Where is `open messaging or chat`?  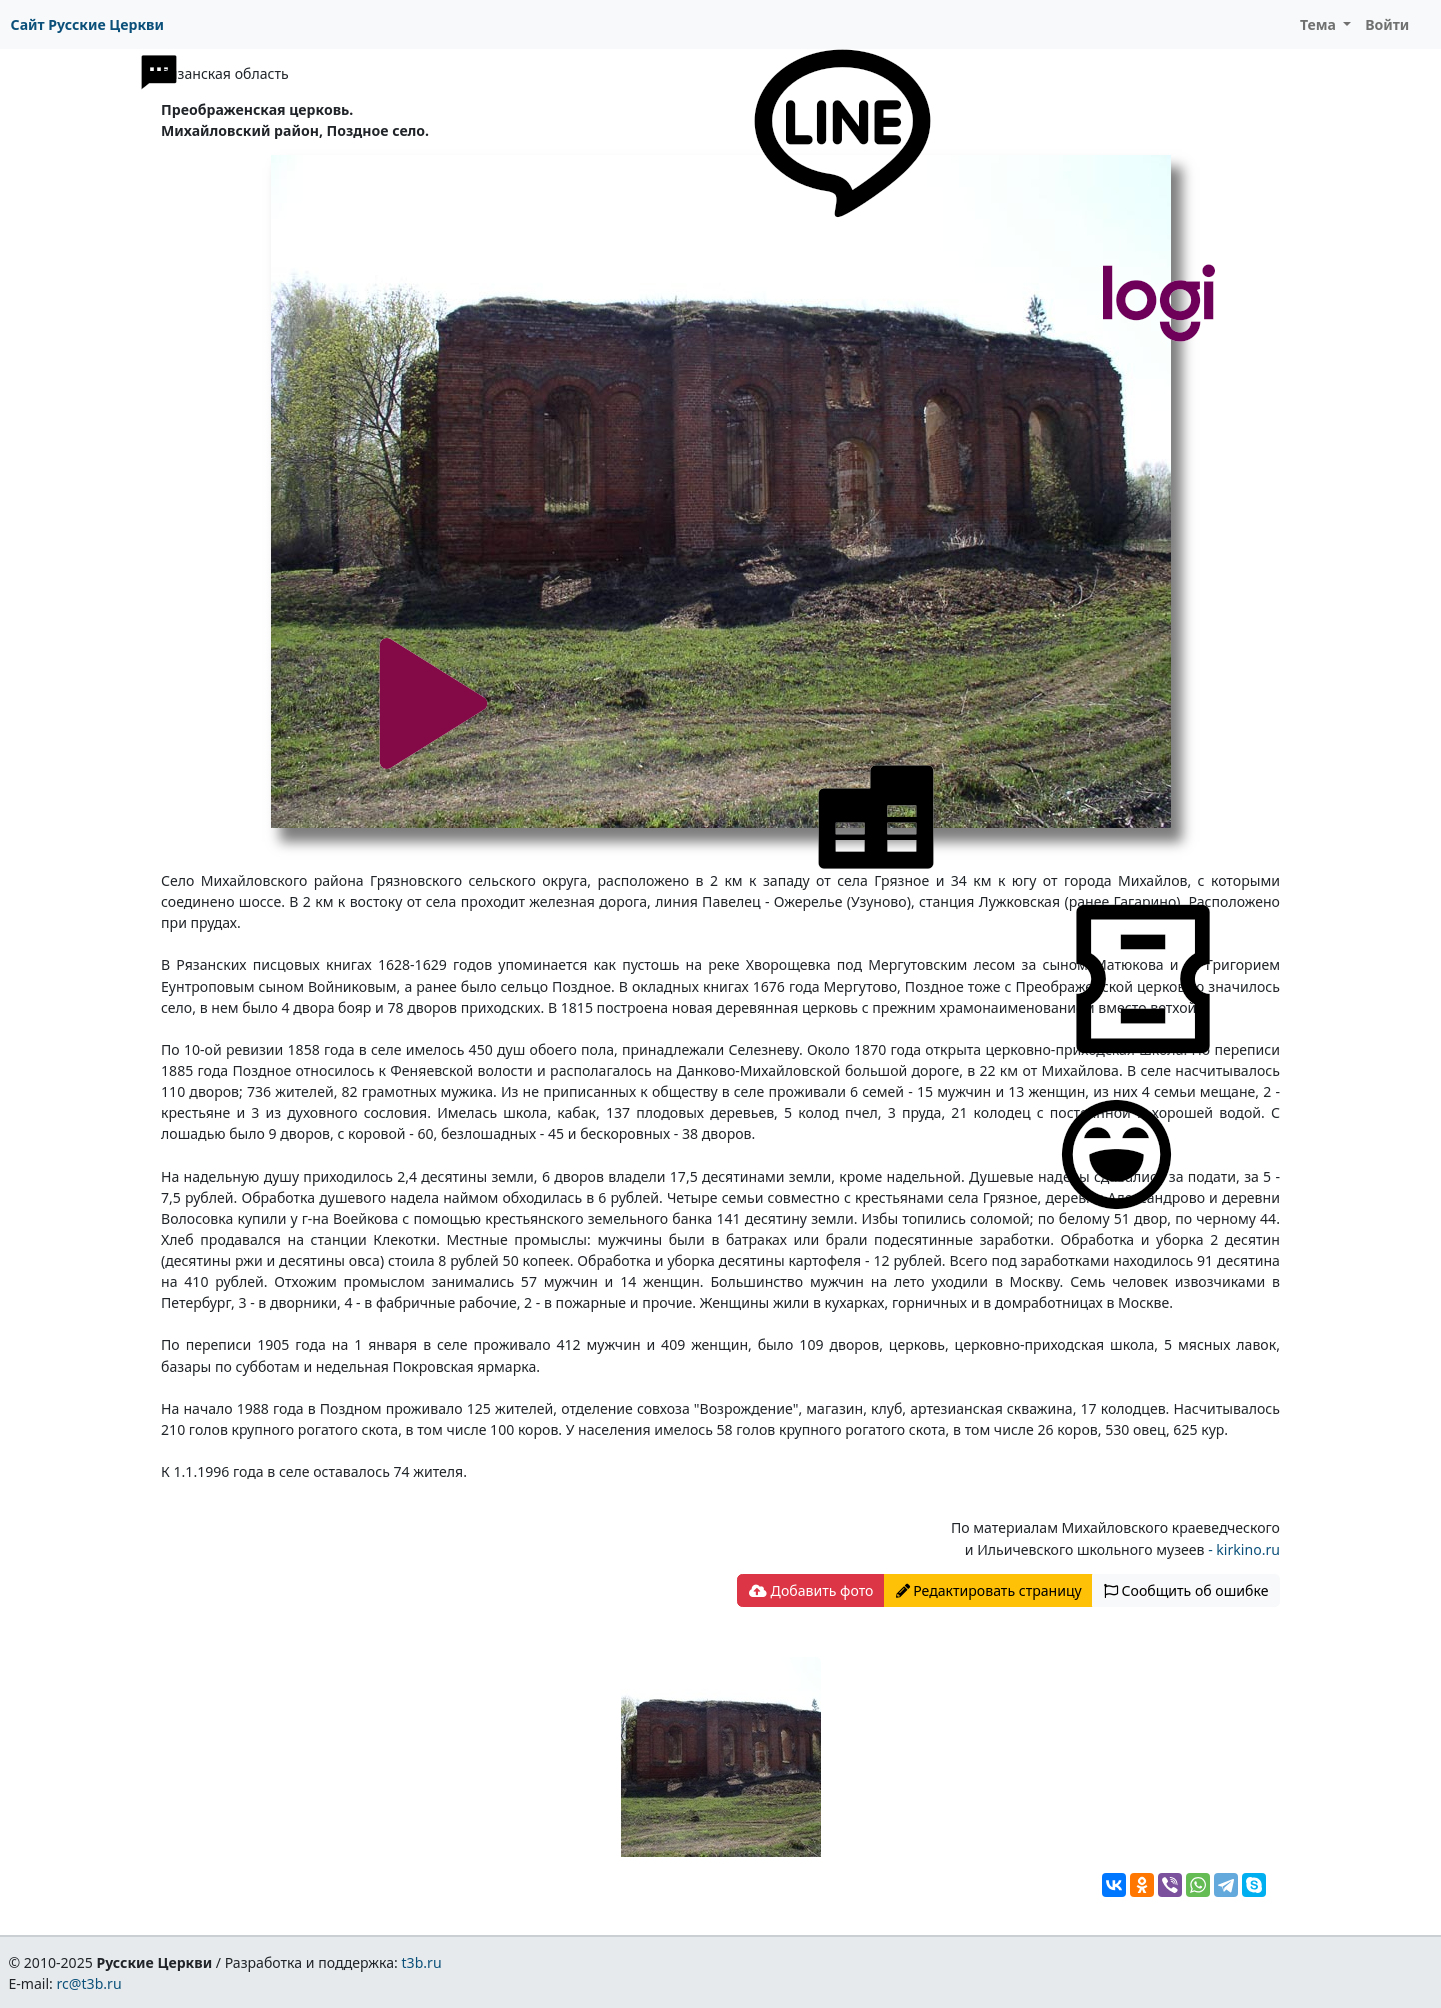
open messaging or chat is located at coordinates (159, 71).